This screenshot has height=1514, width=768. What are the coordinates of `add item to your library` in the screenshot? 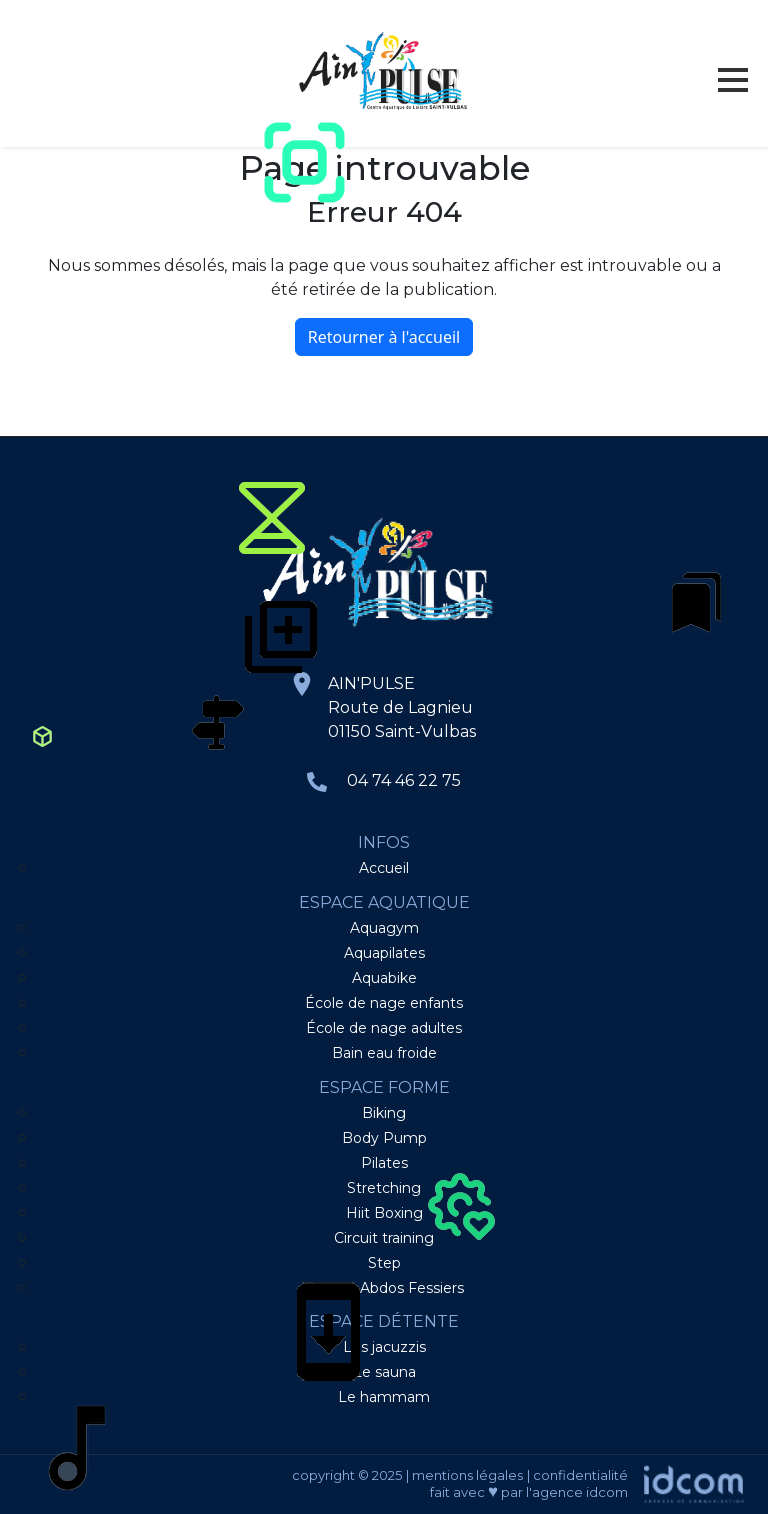 It's located at (281, 637).